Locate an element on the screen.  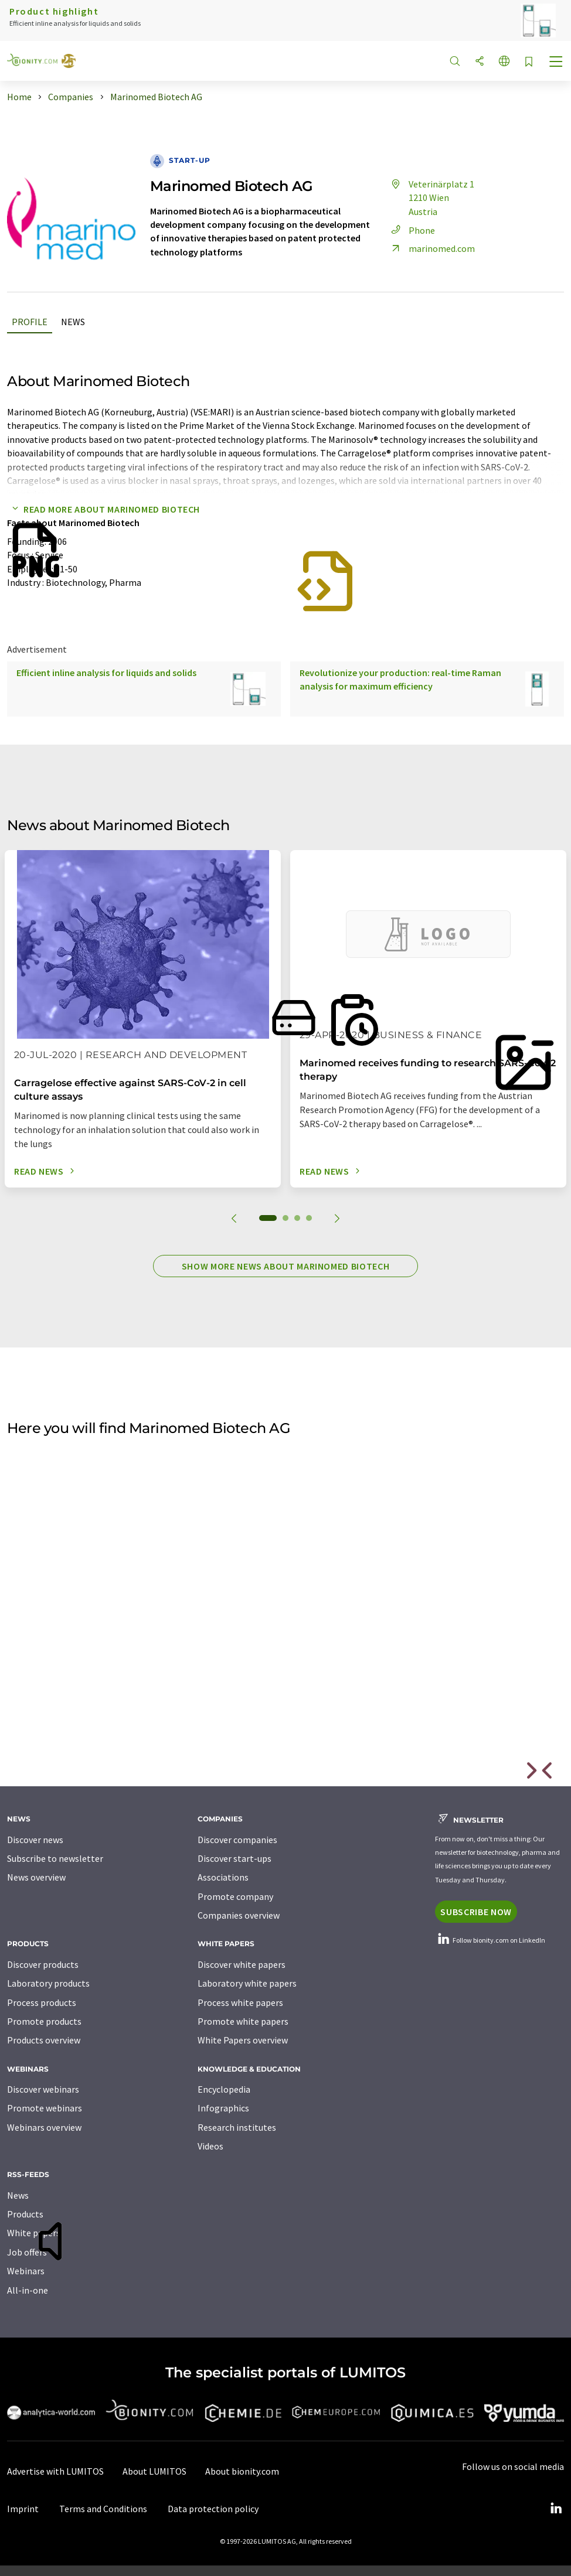
indicates a PNG image file type is located at coordinates (35, 550).